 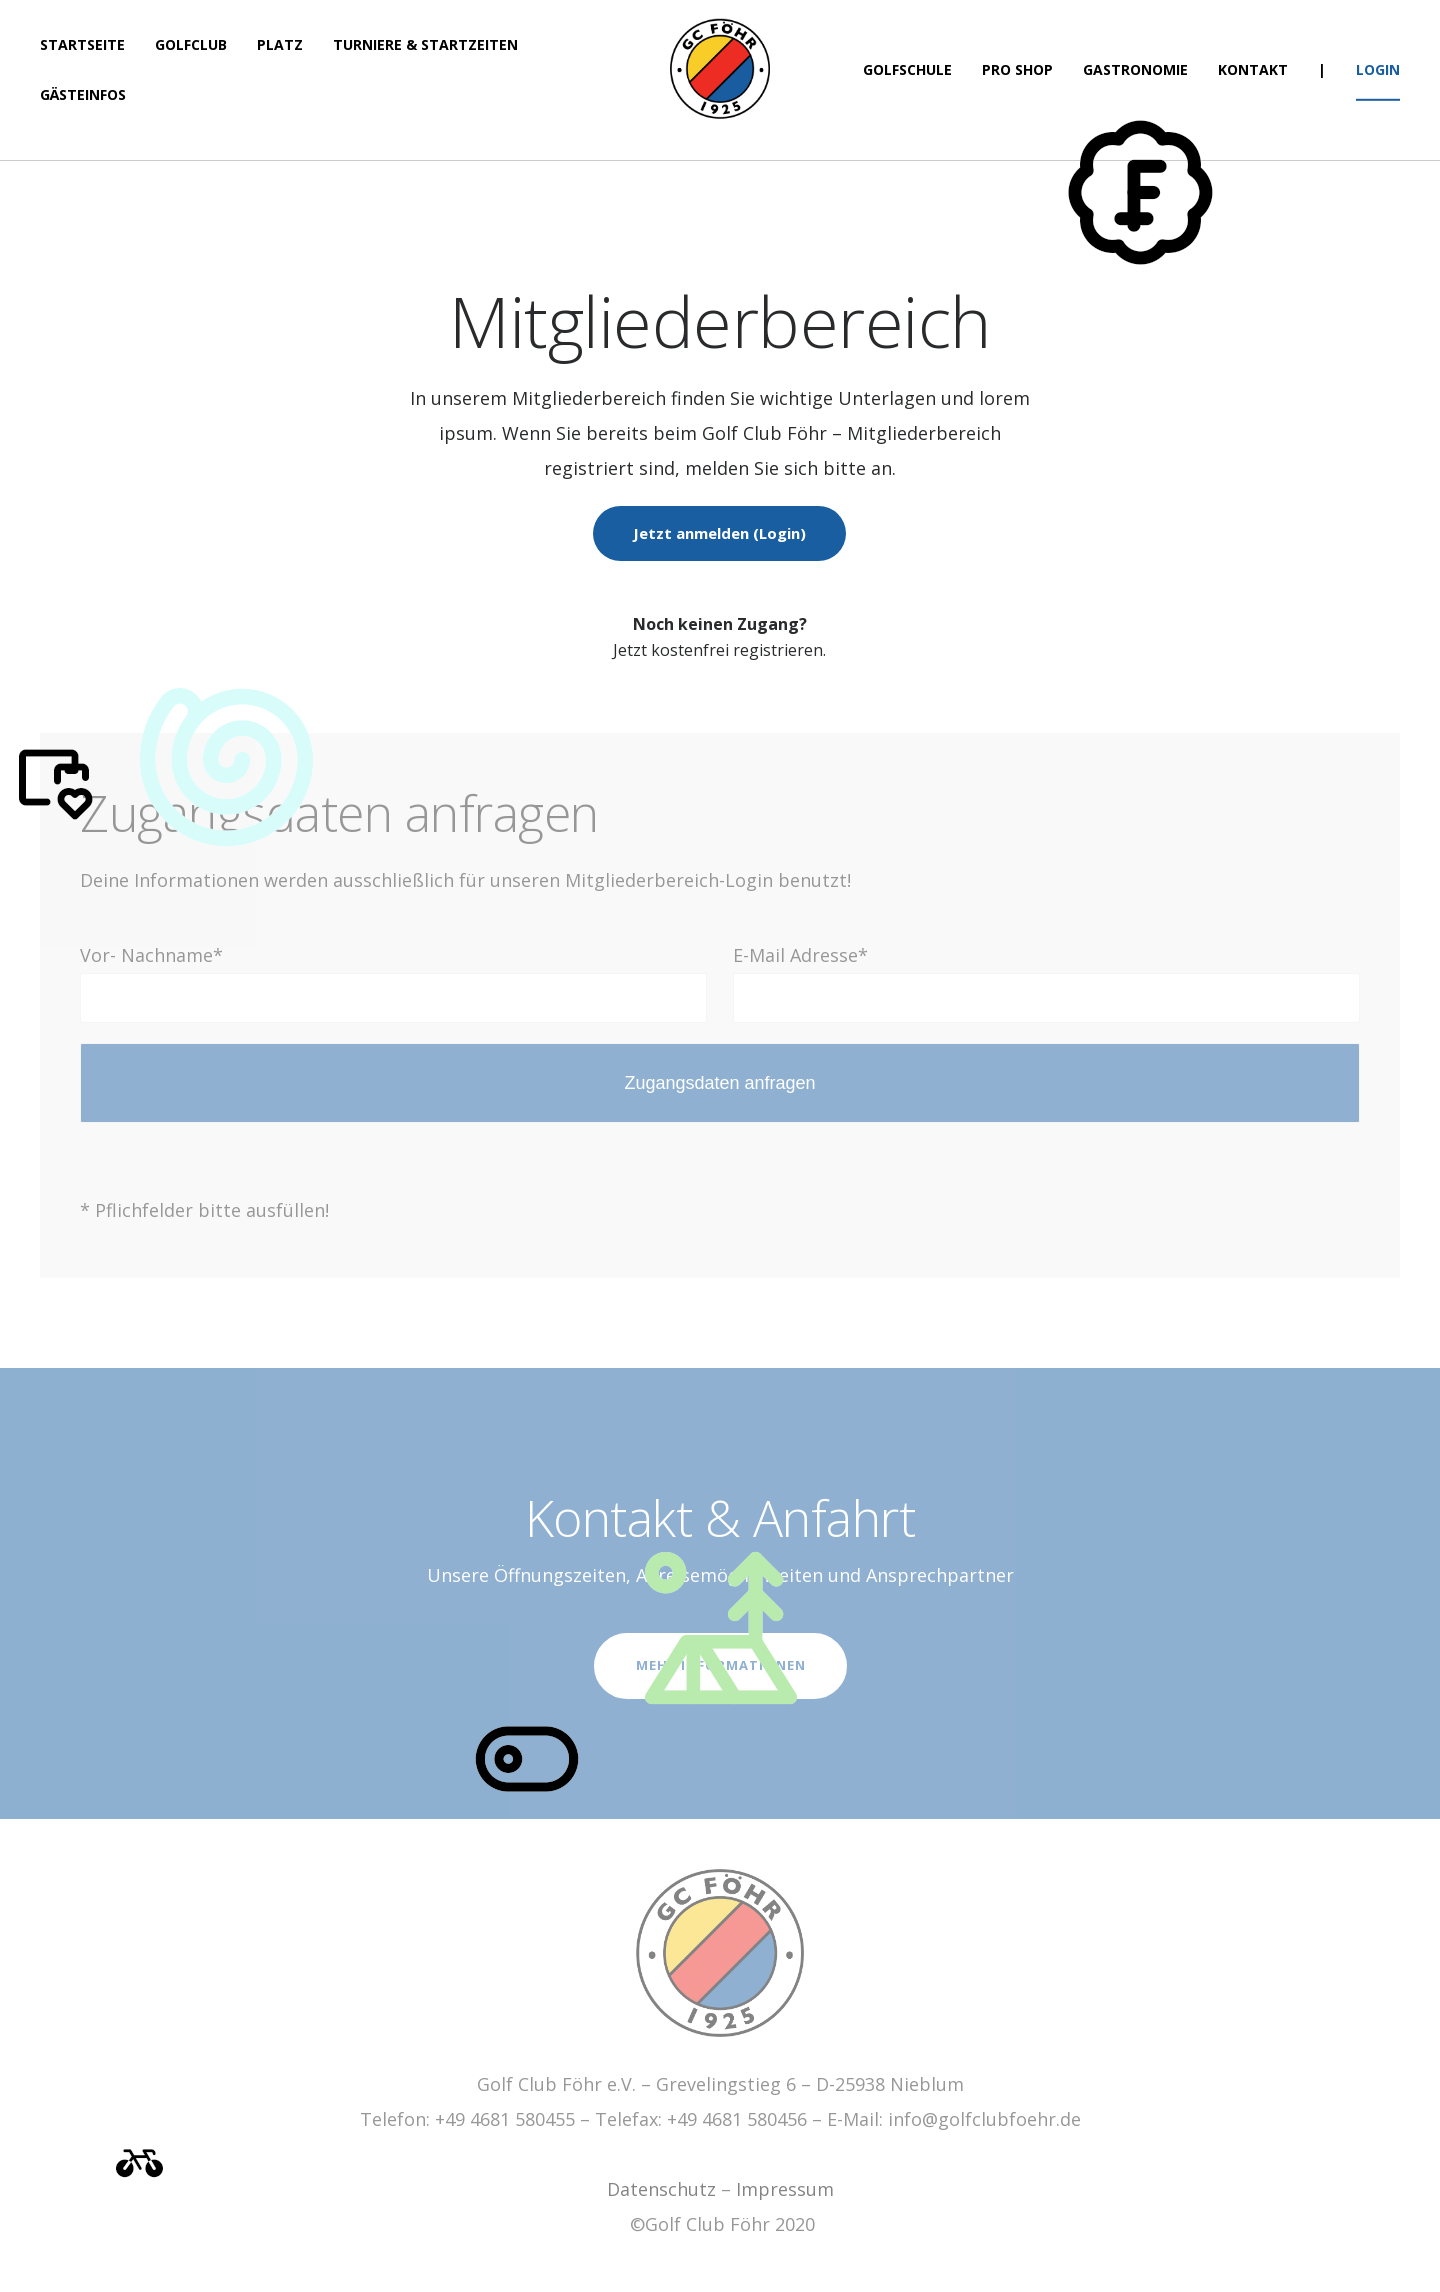 What do you see at coordinates (1140, 192) in the screenshot?
I see `indicates swiss franc currency or pricing` at bounding box center [1140, 192].